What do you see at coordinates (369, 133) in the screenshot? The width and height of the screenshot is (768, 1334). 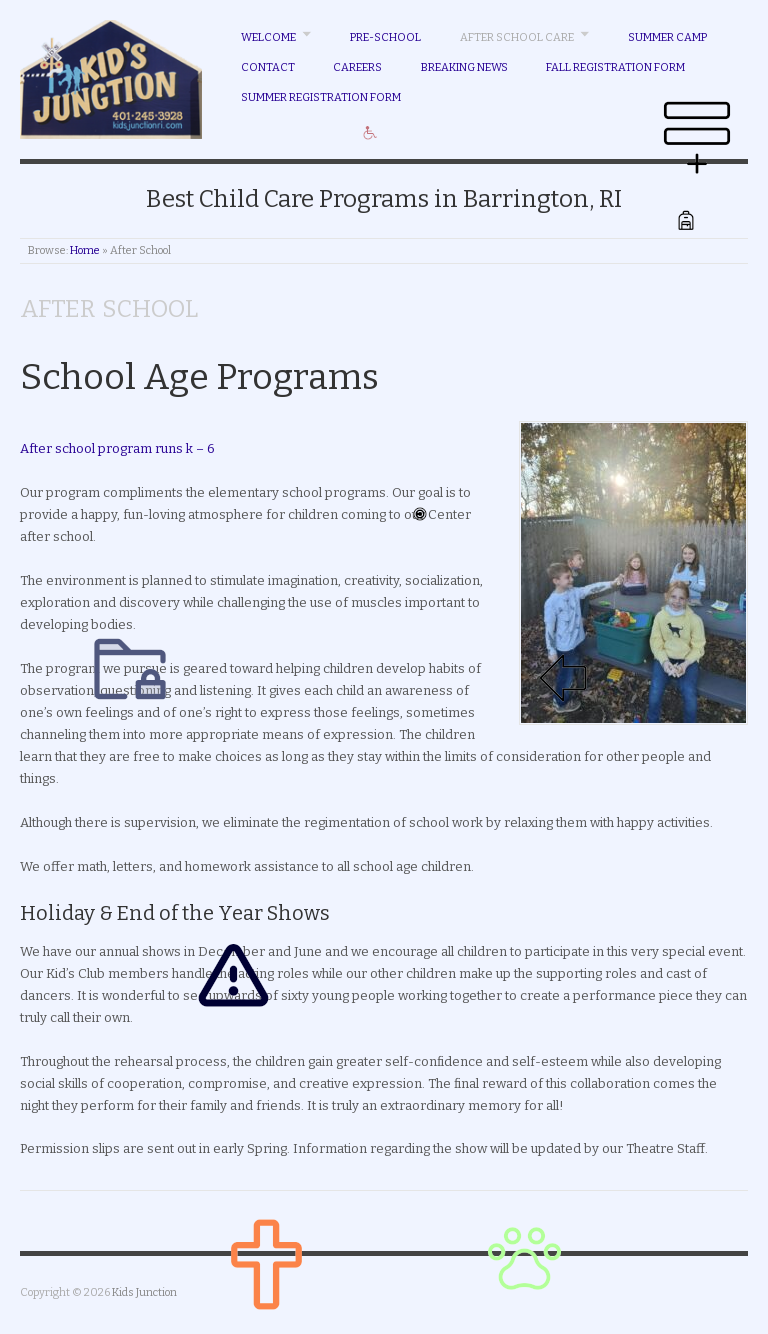 I see `indicates wheelchair accessible facility or entrance` at bounding box center [369, 133].